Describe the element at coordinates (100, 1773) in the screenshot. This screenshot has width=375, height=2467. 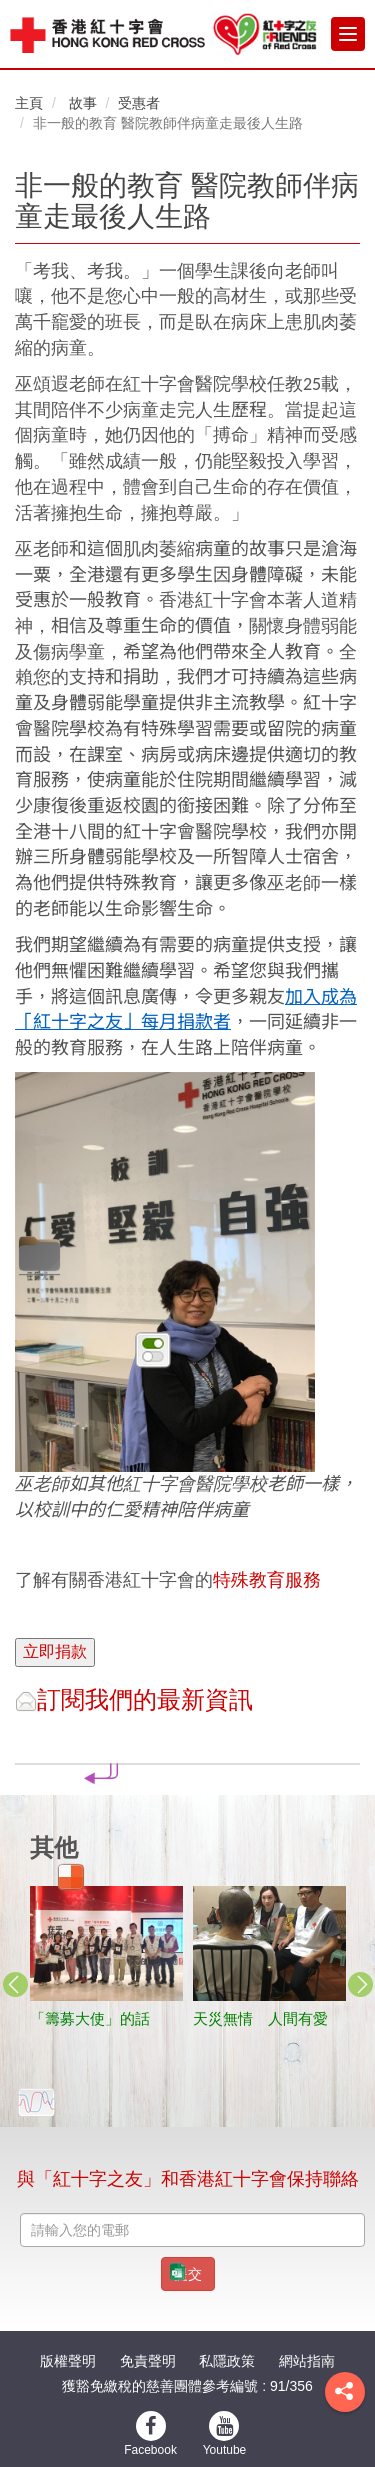
I see `reply to all recipients of an email` at that location.